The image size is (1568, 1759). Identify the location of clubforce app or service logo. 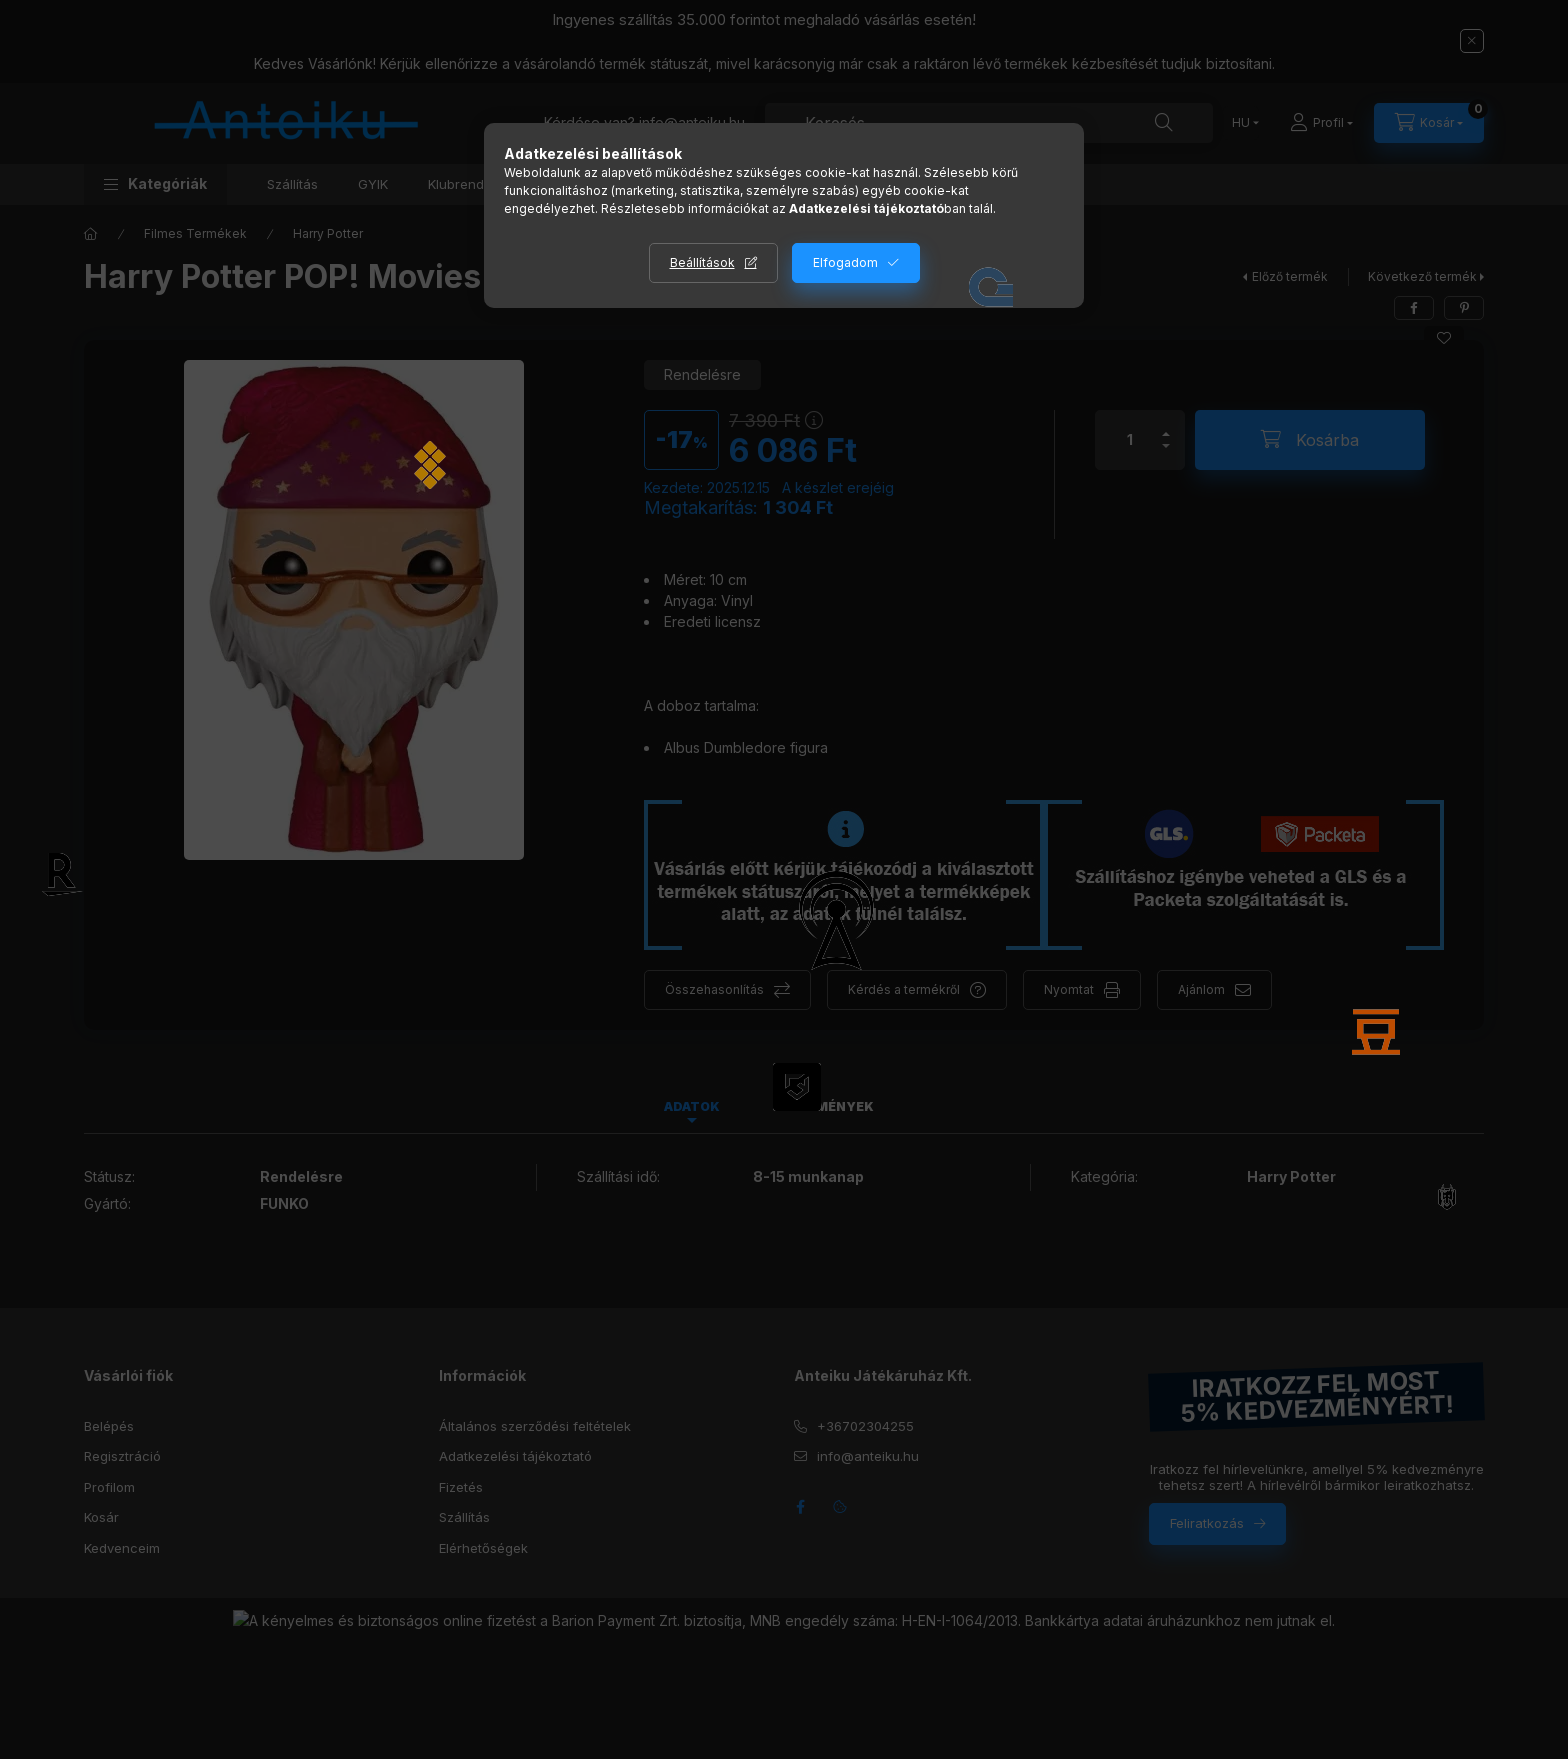
(797, 1087).